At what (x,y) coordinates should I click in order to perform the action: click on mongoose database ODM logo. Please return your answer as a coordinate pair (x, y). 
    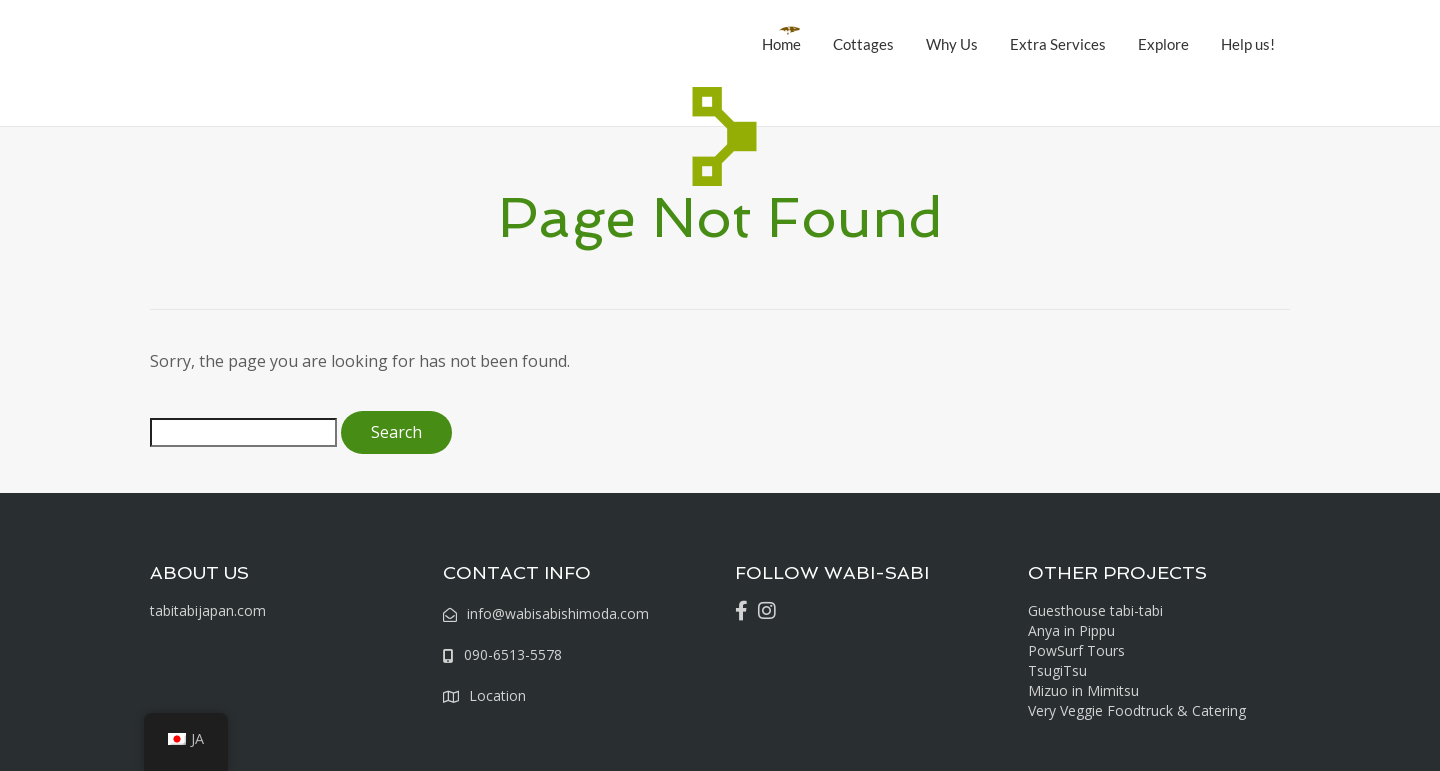
    Looking at the image, I should click on (789, 30).